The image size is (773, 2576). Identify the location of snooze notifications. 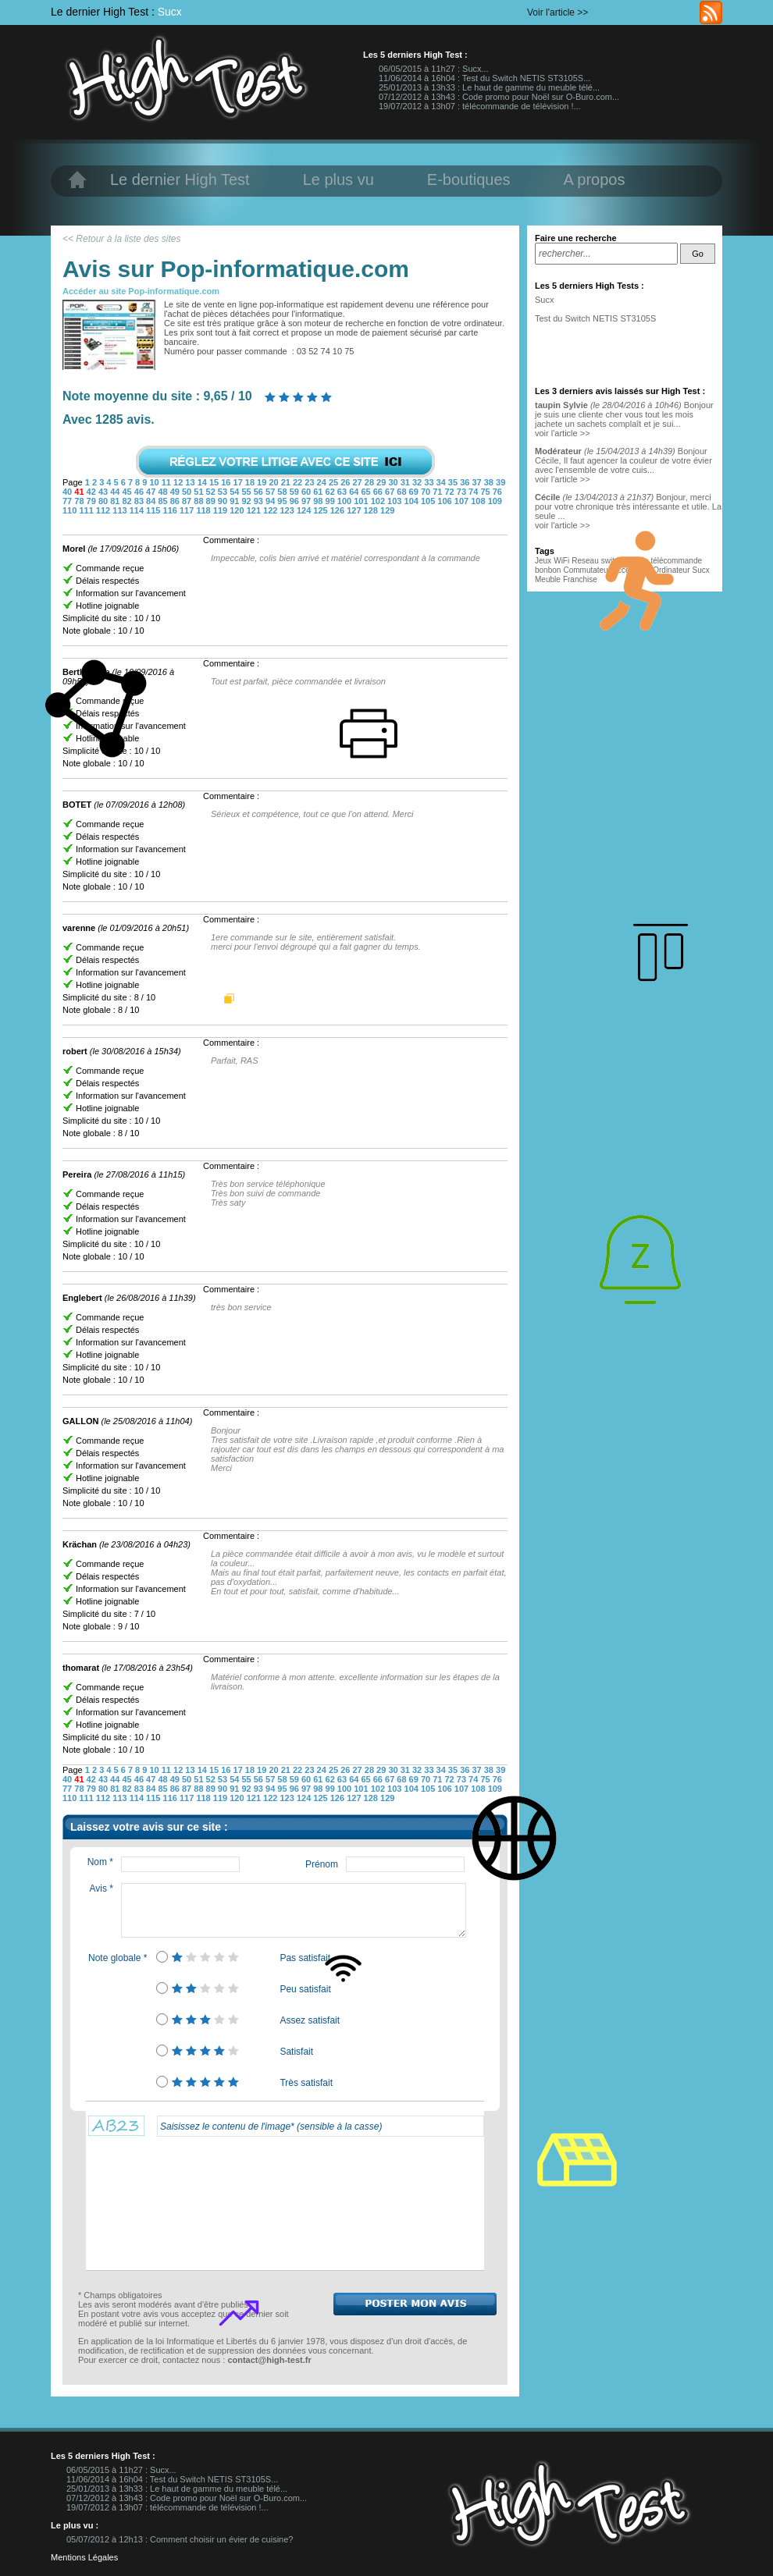
(640, 1260).